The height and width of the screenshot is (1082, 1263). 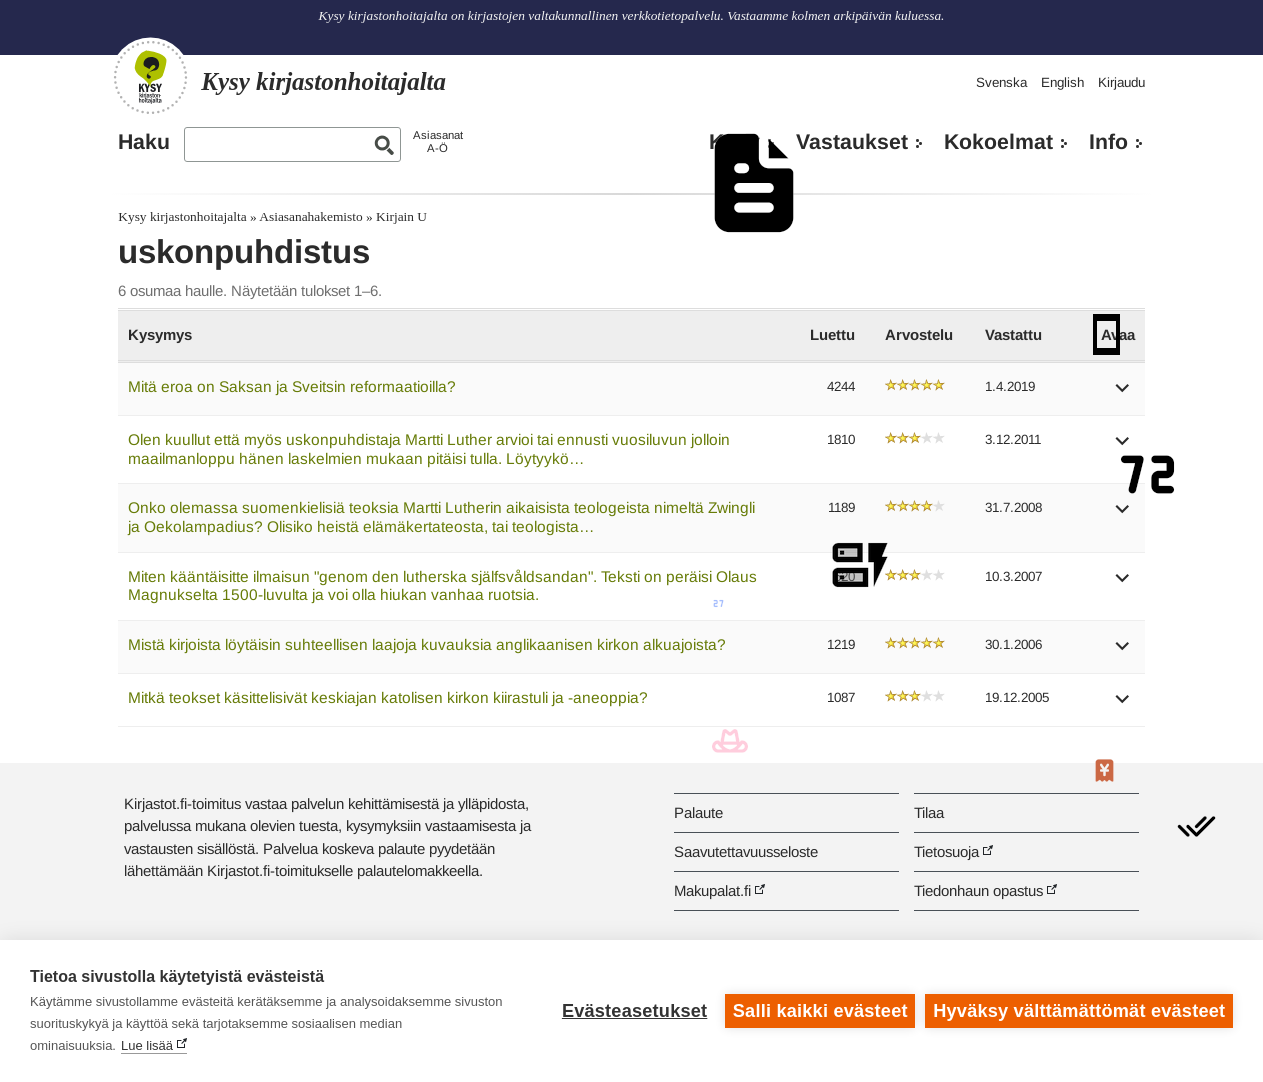 I want to click on view receipt or transaction in yuan currency, so click(x=1104, y=770).